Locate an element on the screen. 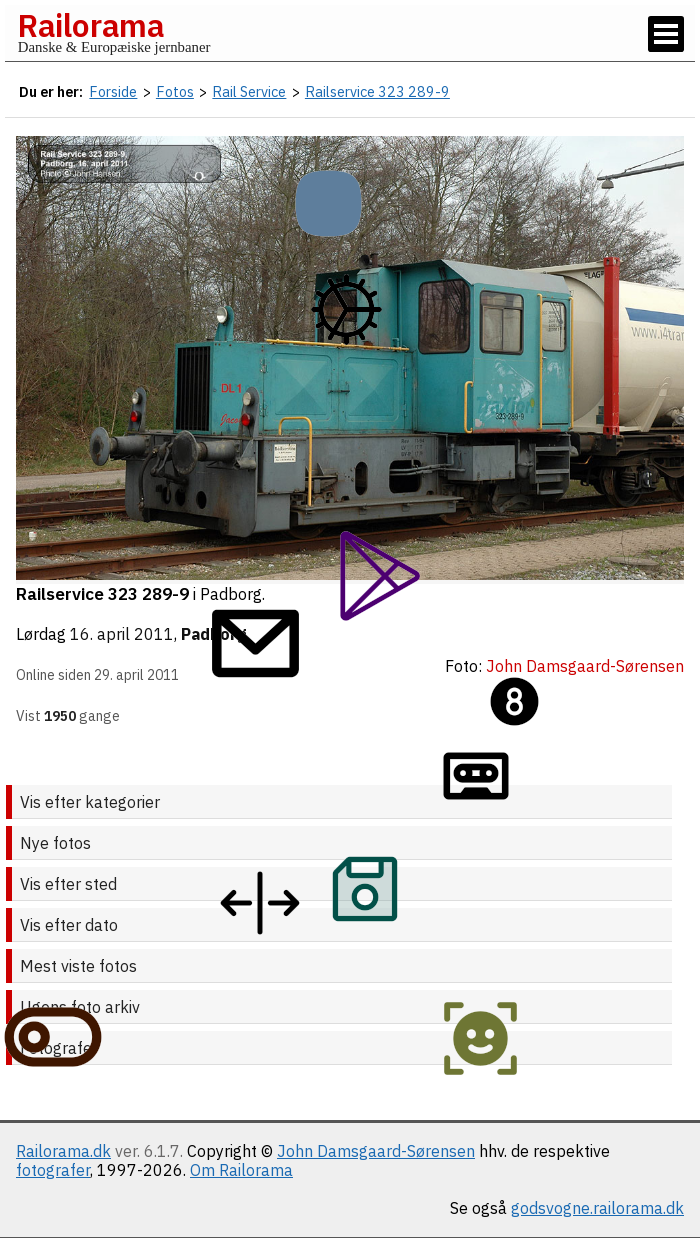  a filled checkbox or selection indicator is located at coordinates (328, 203).